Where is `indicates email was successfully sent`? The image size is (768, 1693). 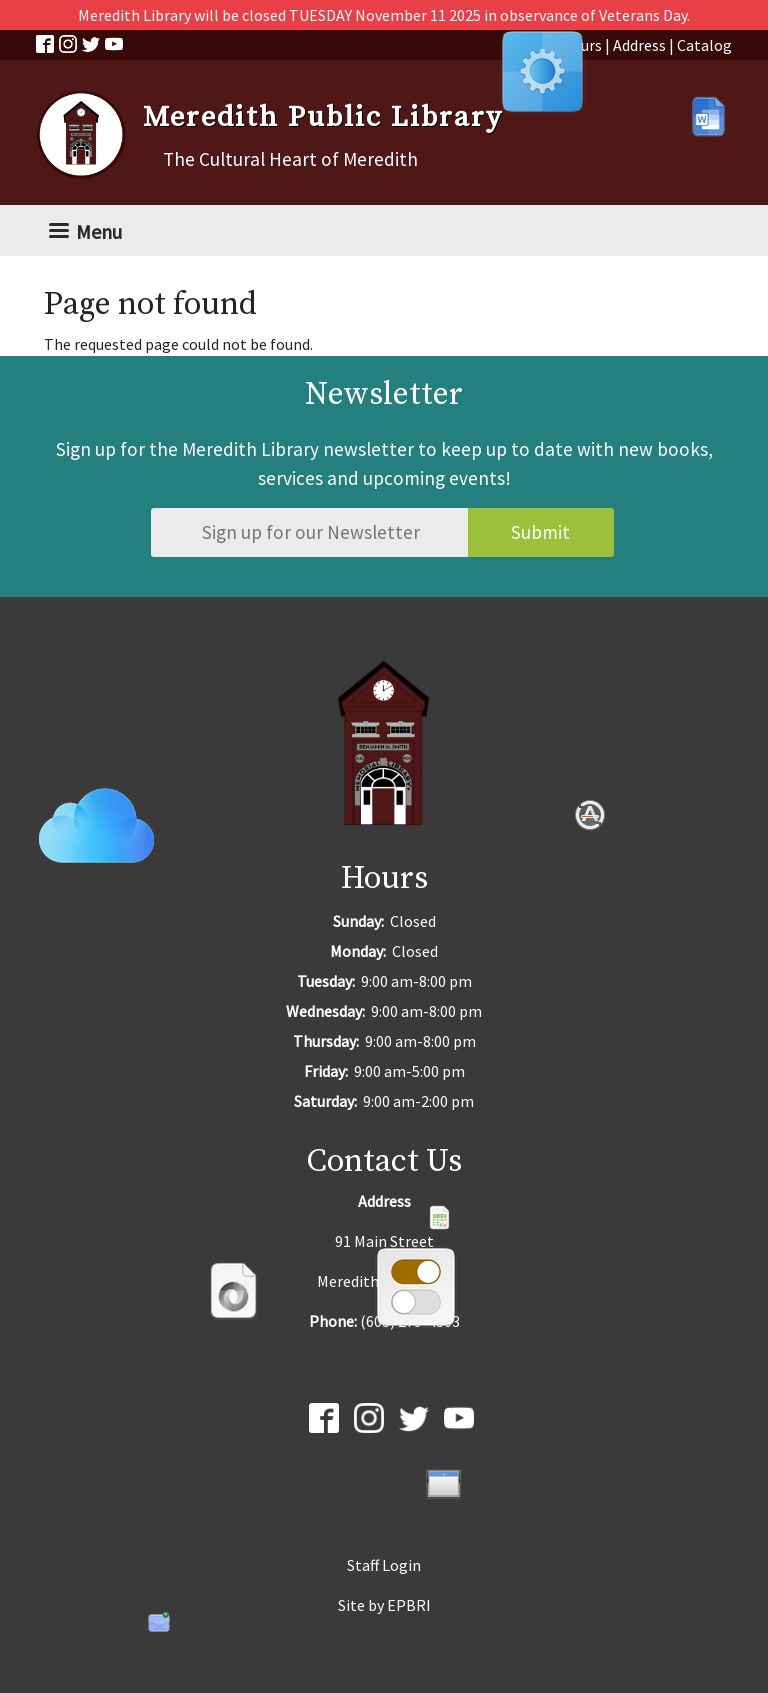
indicates email was successfully sent is located at coordinates (159, 1623).